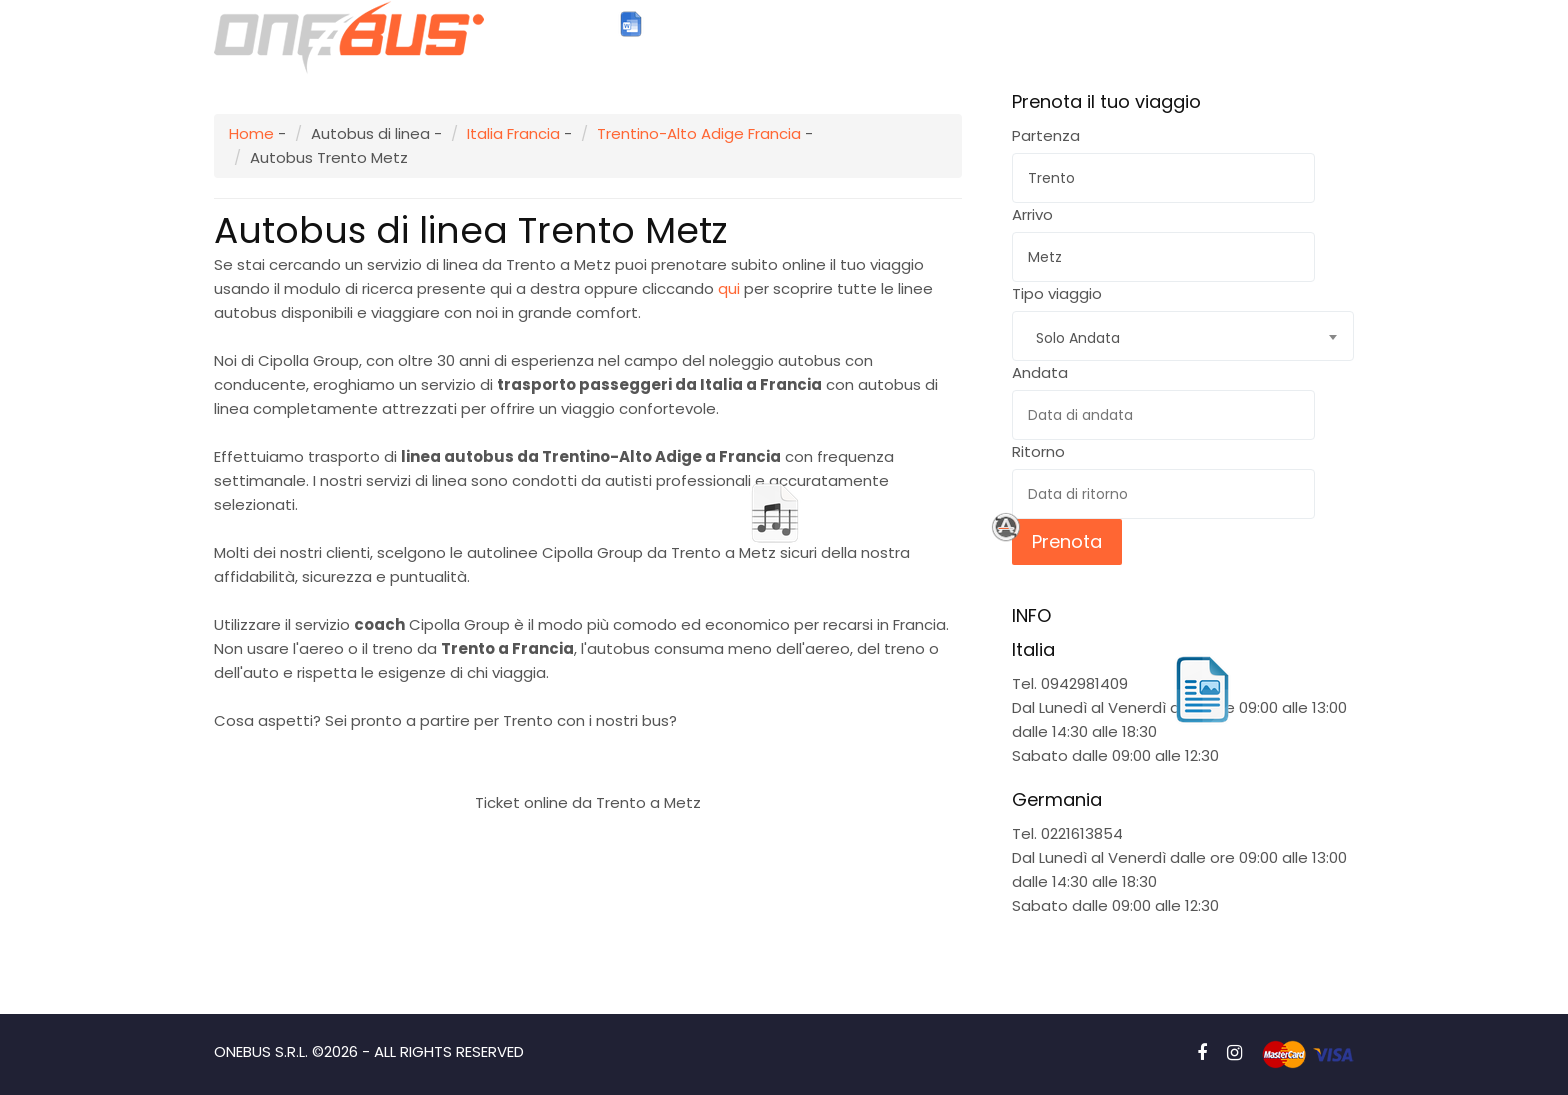 The height and width of the screenshot is (1095, 1568). What do you see at coordinates (631, 24) in the screenshot?
I see `open a Microsoft Word document` at bounding box center [631, 24].